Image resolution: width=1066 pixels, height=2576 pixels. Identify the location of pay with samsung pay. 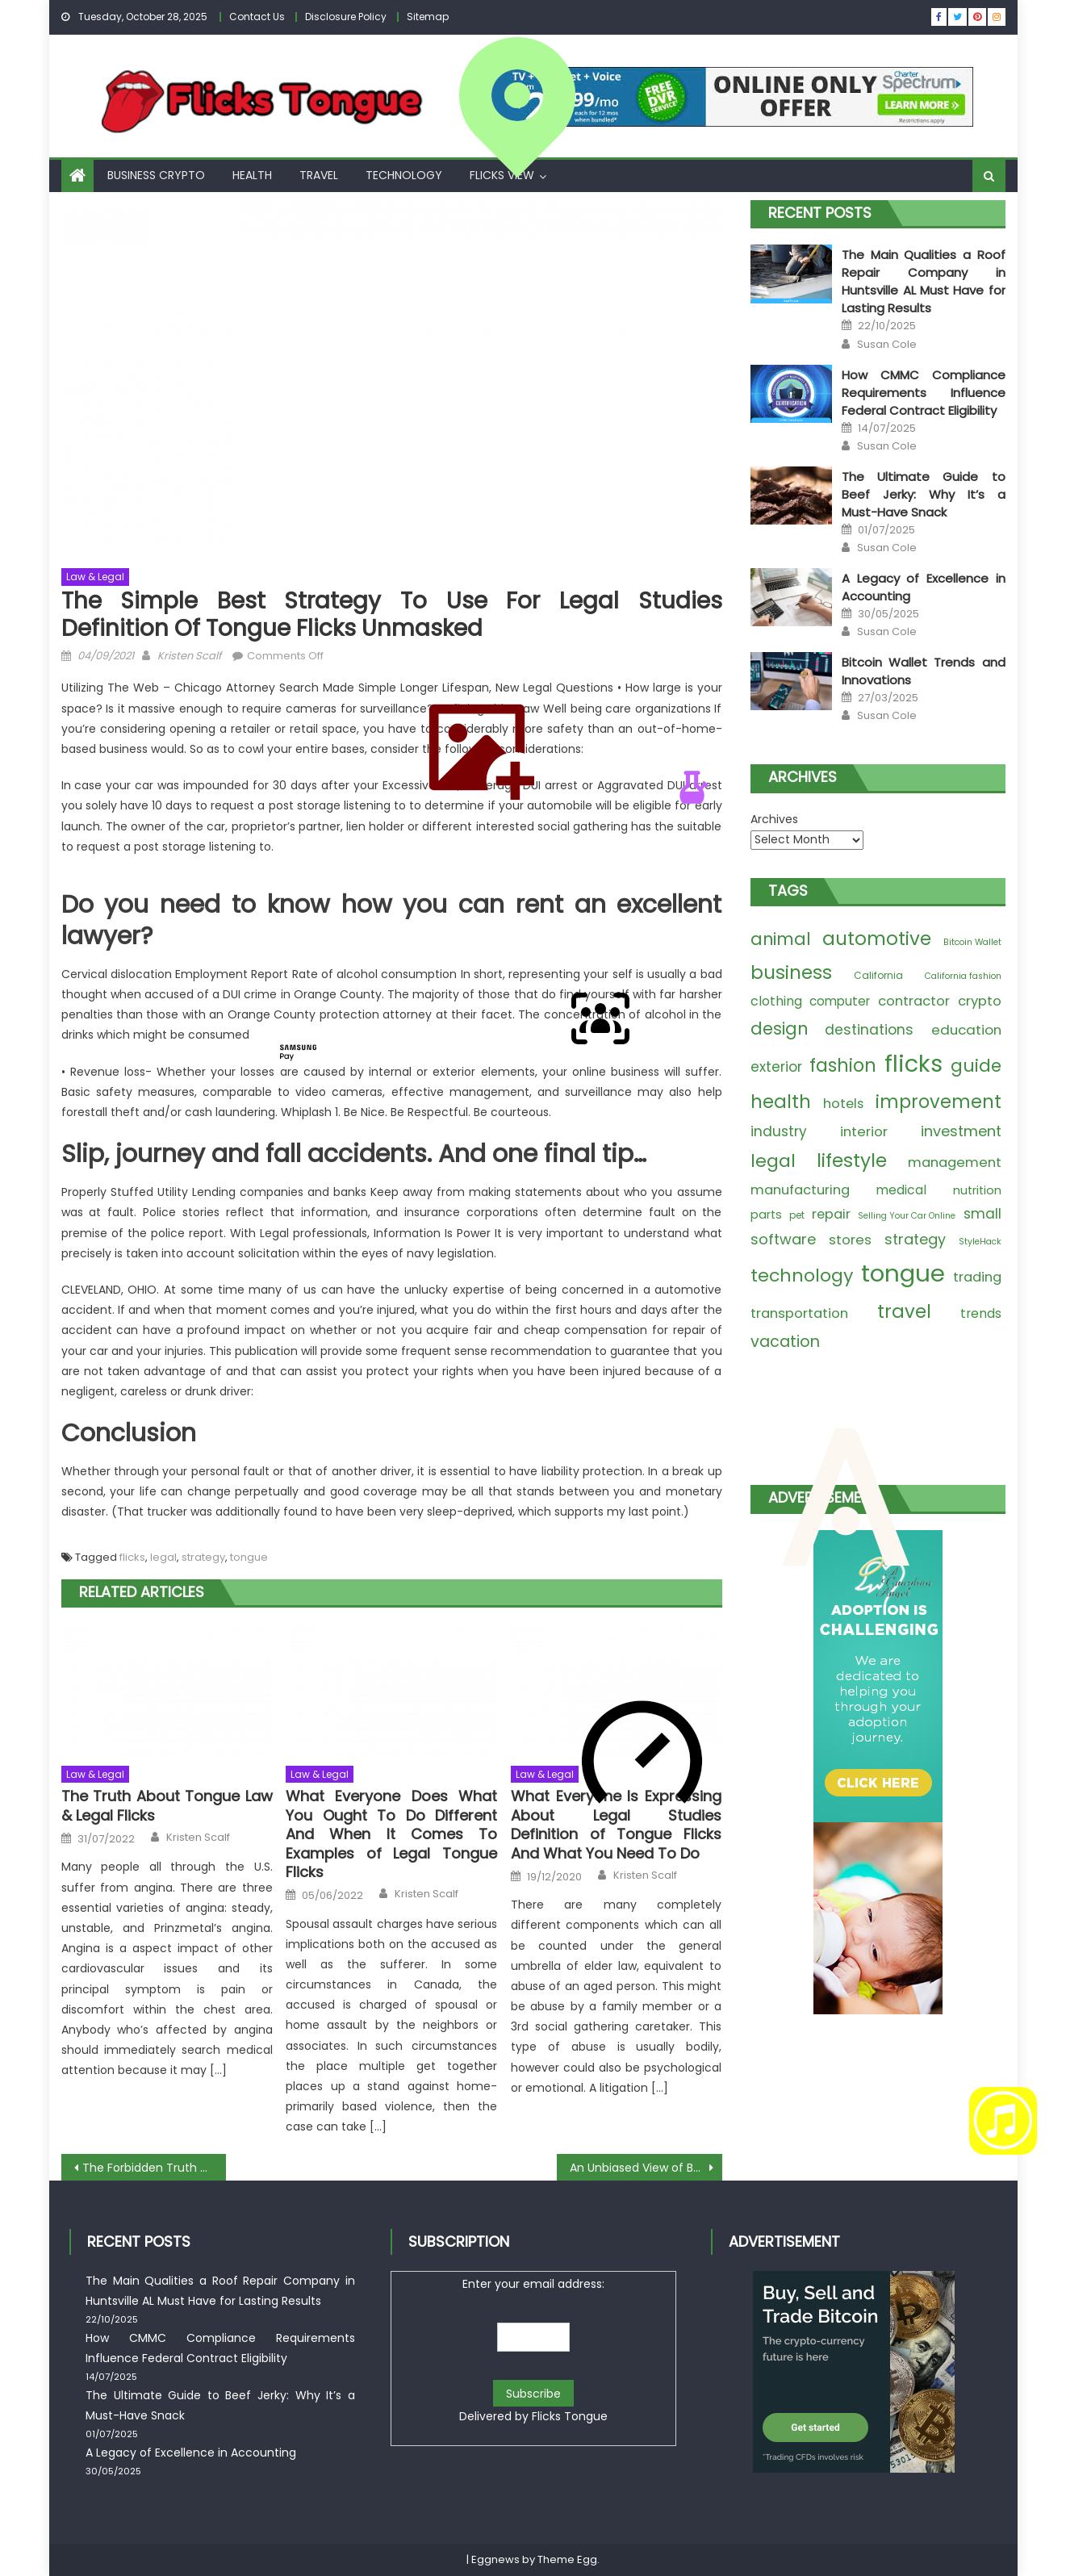
(298, 1052).